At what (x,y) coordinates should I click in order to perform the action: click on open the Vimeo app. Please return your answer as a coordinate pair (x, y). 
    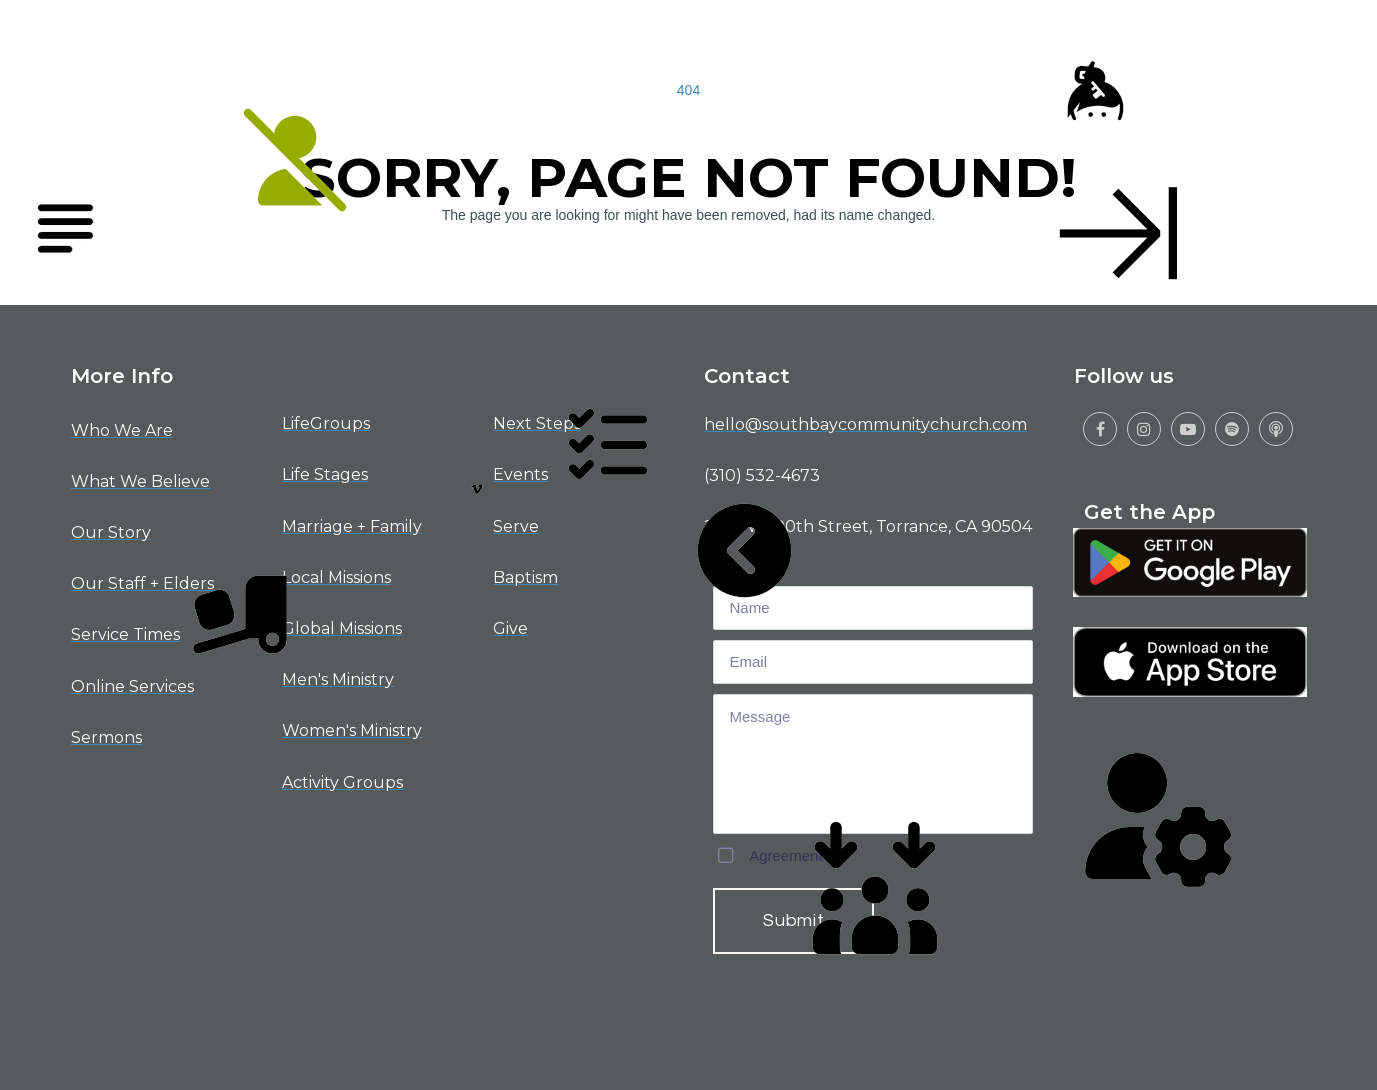
    Looking at the image, I should click on (477, 489).